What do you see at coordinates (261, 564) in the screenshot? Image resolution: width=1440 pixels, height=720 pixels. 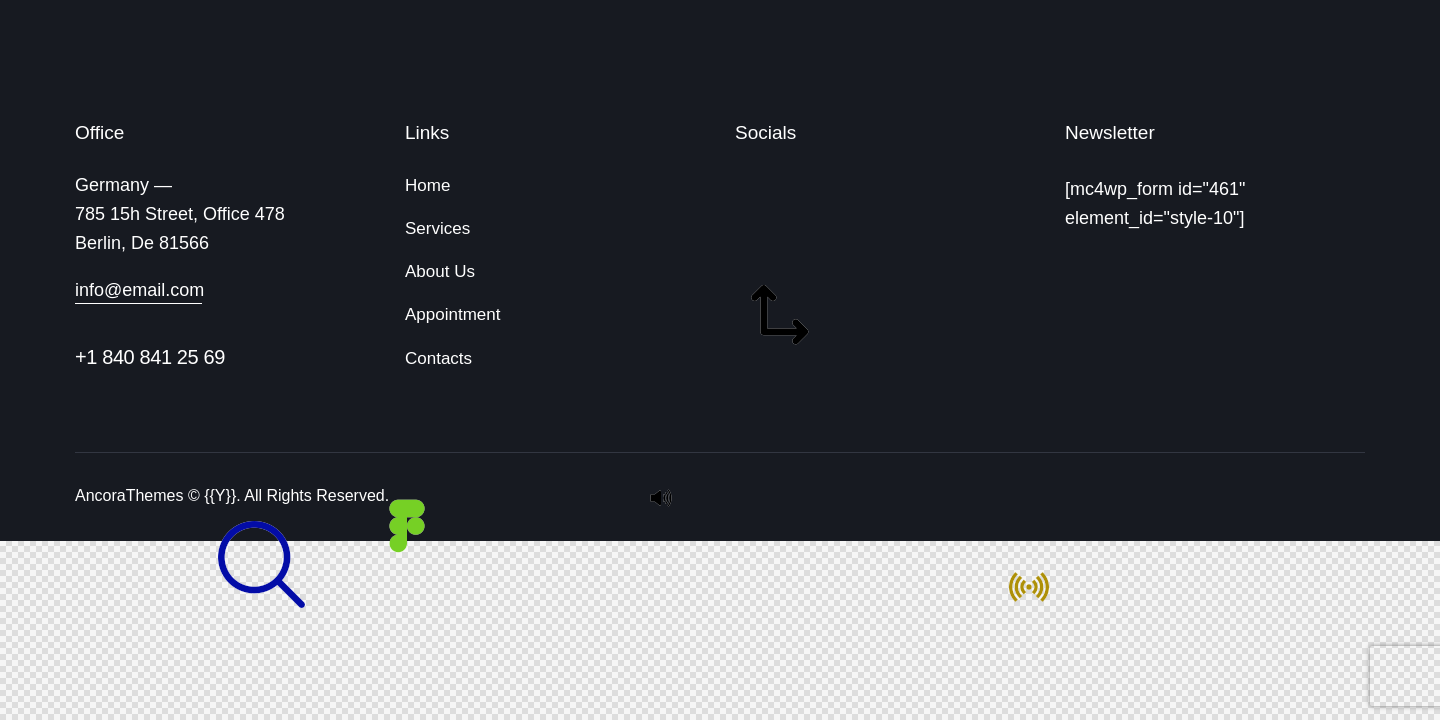 I see `search for content or items` at bounding box center [261, 564].